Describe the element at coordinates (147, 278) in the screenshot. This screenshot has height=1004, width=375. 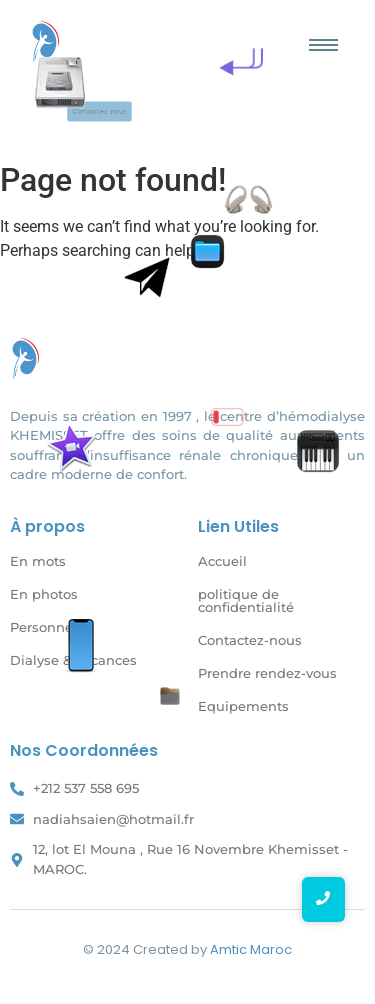
I see `view sent messages folder` at that location.